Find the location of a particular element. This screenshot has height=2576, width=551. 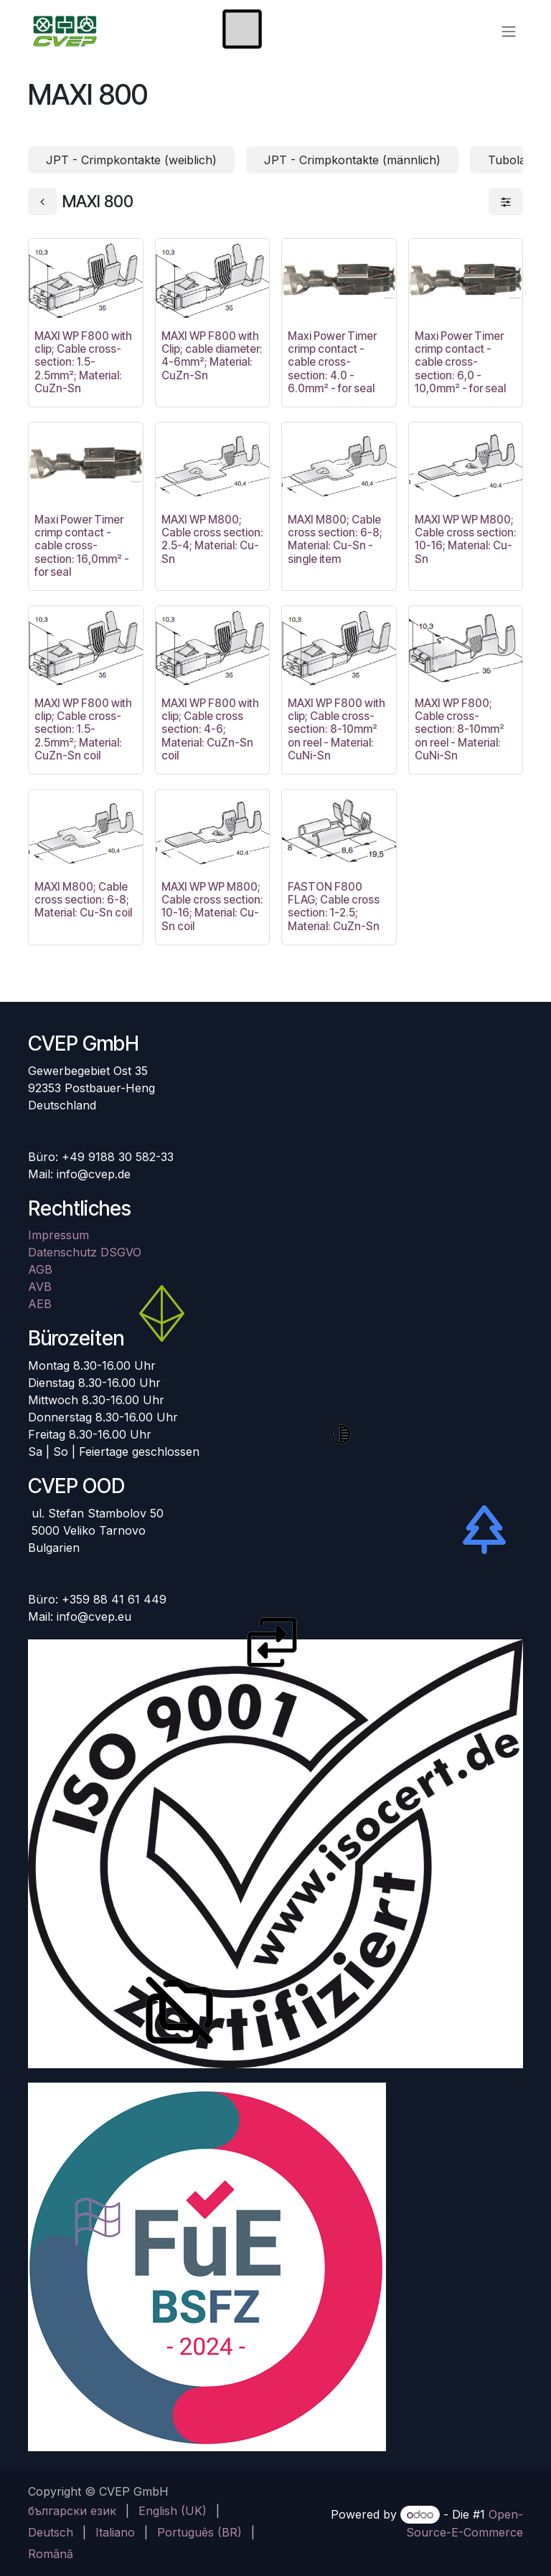

view ethereum balance or wallet is located at coordinates (161, 1313).